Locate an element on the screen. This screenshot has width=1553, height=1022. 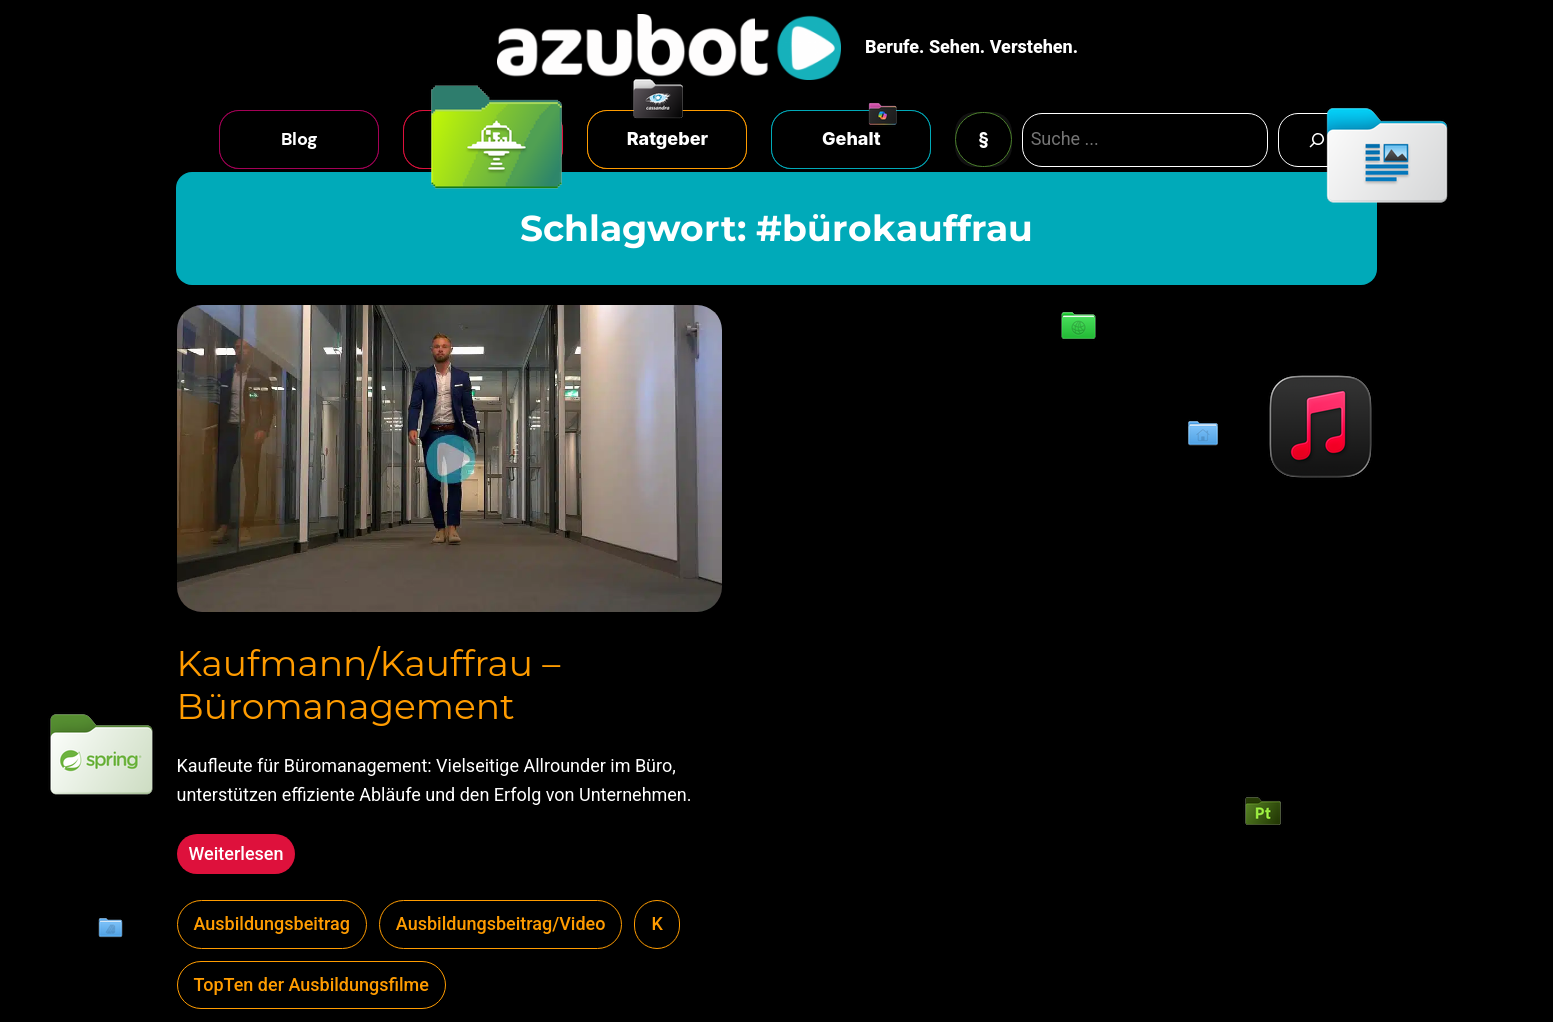
open folder containing Adobe Substance Painter project files is located at coordinates (1263, 812).